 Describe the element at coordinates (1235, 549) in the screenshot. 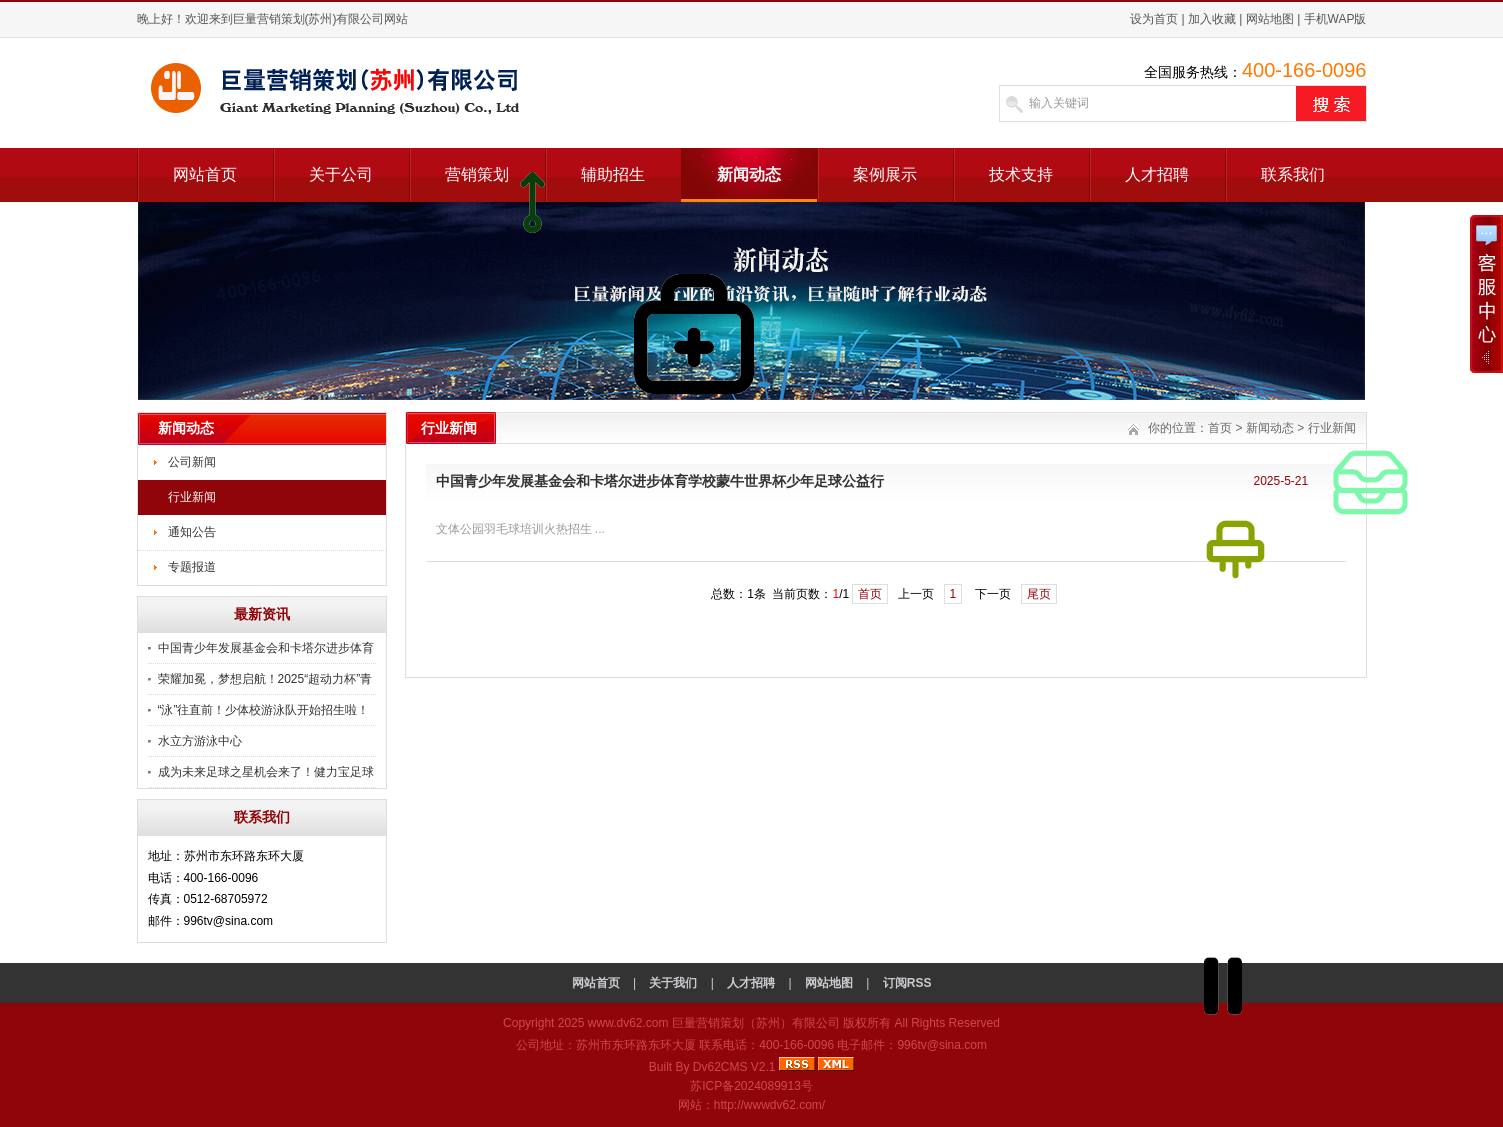

I see `shred or permanently delete a document` at that location.